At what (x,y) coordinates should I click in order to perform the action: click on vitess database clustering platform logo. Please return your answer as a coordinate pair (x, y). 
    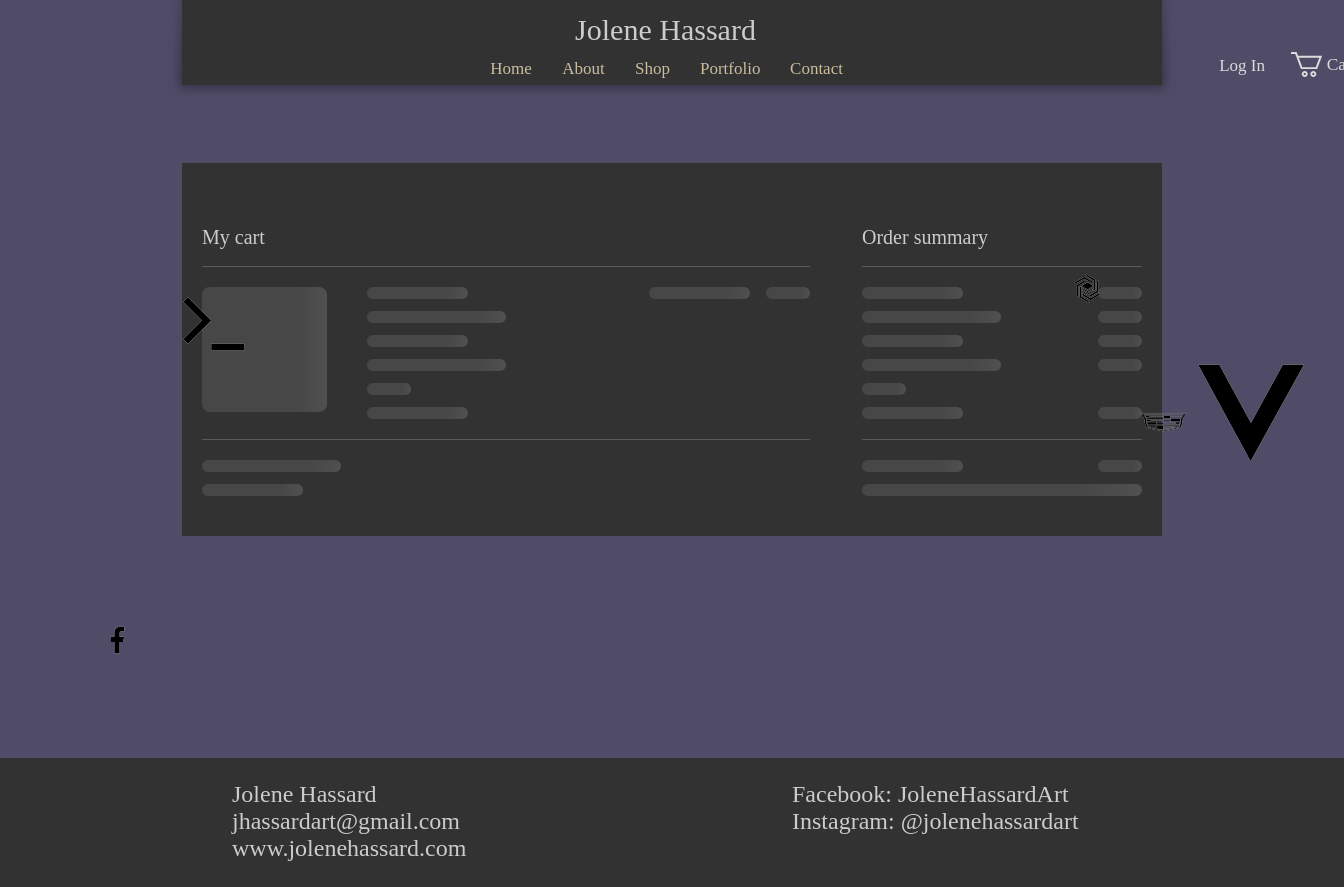
    Looking at the image, I should click on (1251, 413).